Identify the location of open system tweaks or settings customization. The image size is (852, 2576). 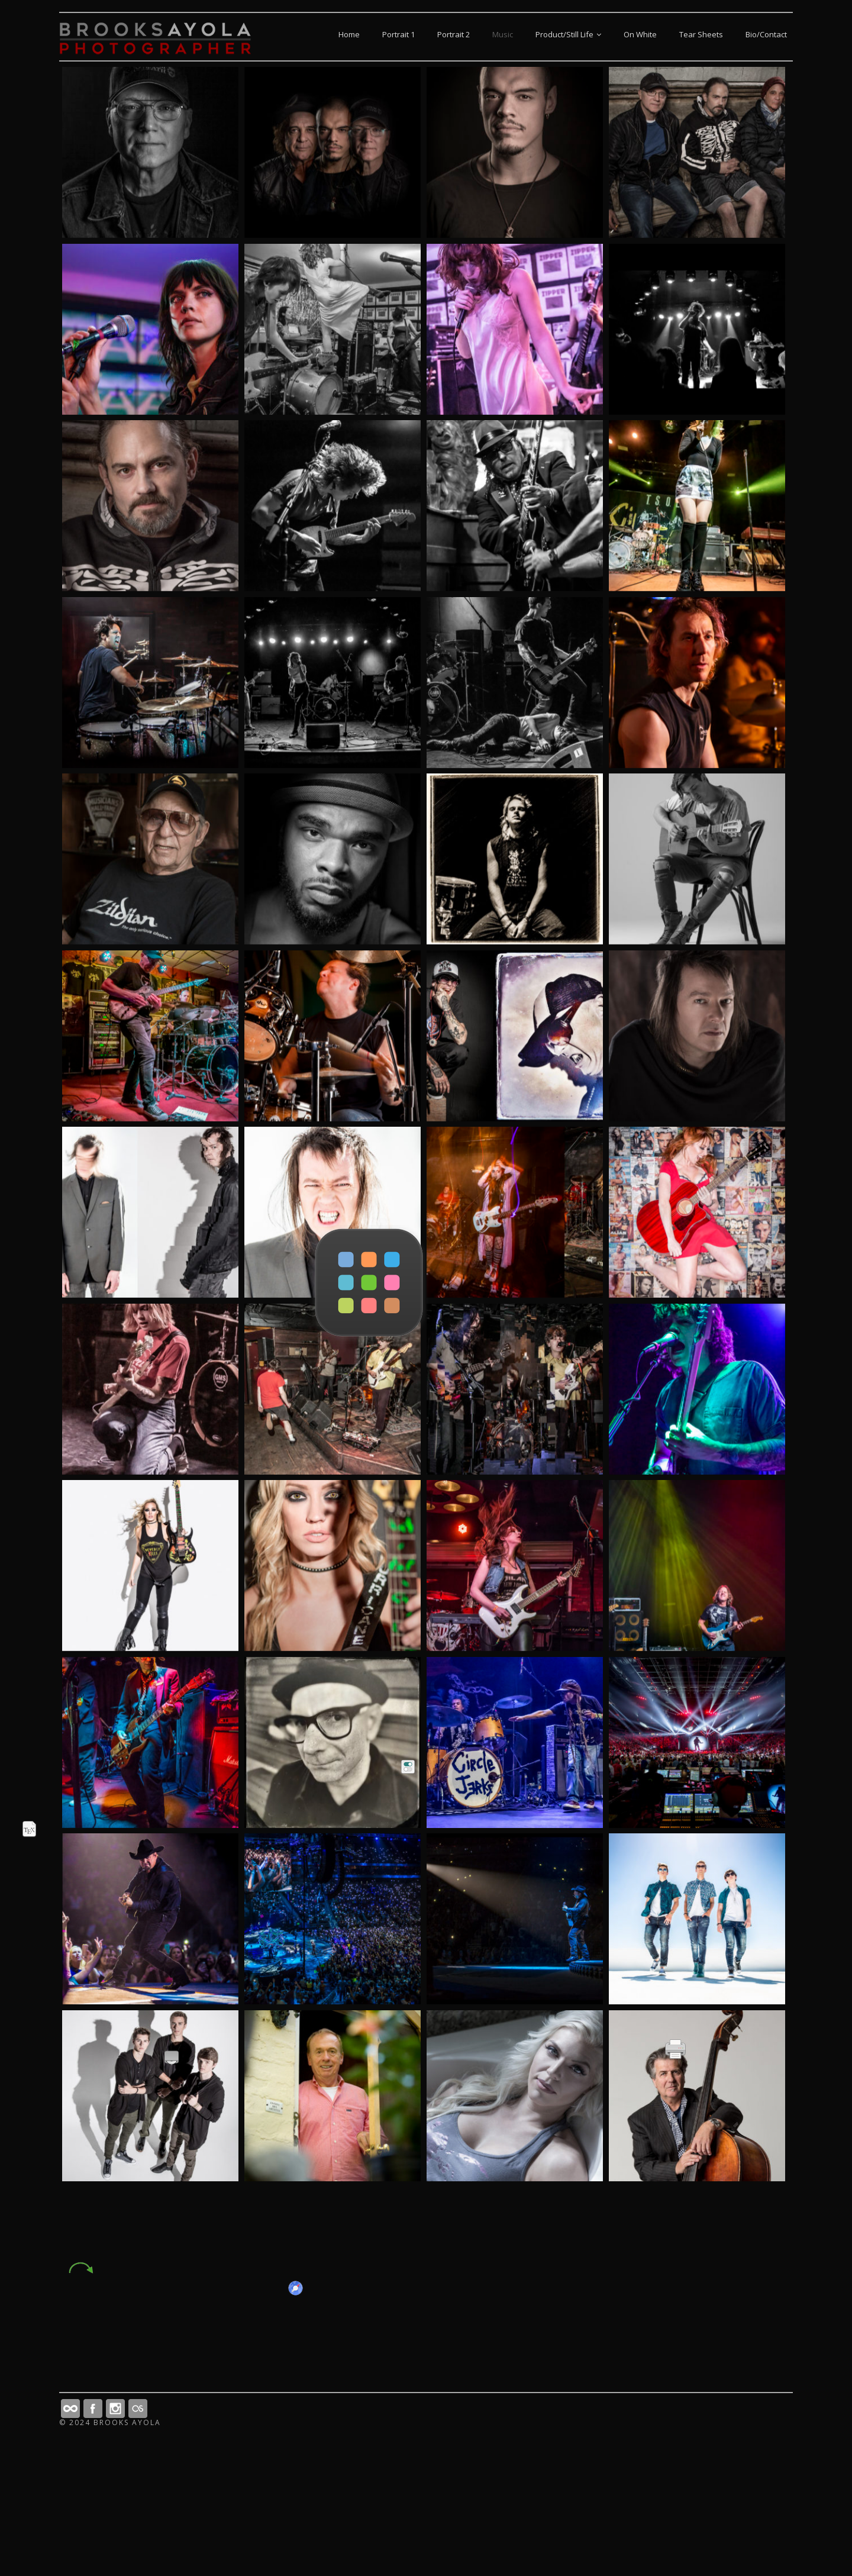
(408, 1766).